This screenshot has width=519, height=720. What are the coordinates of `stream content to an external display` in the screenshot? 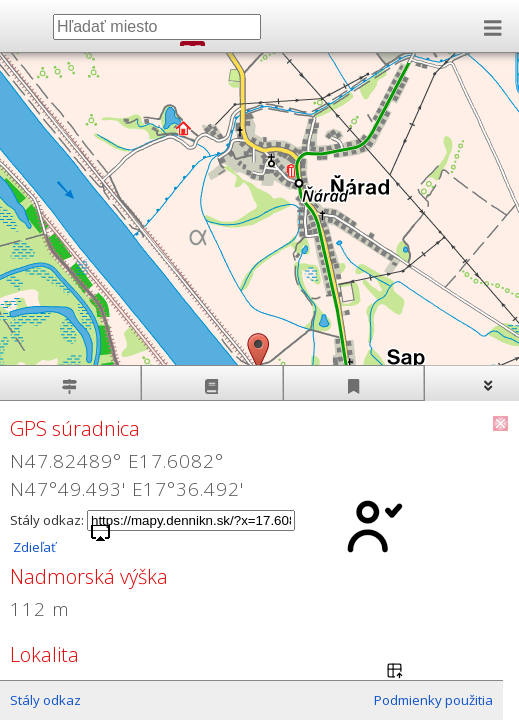 It's located at (100, 532).